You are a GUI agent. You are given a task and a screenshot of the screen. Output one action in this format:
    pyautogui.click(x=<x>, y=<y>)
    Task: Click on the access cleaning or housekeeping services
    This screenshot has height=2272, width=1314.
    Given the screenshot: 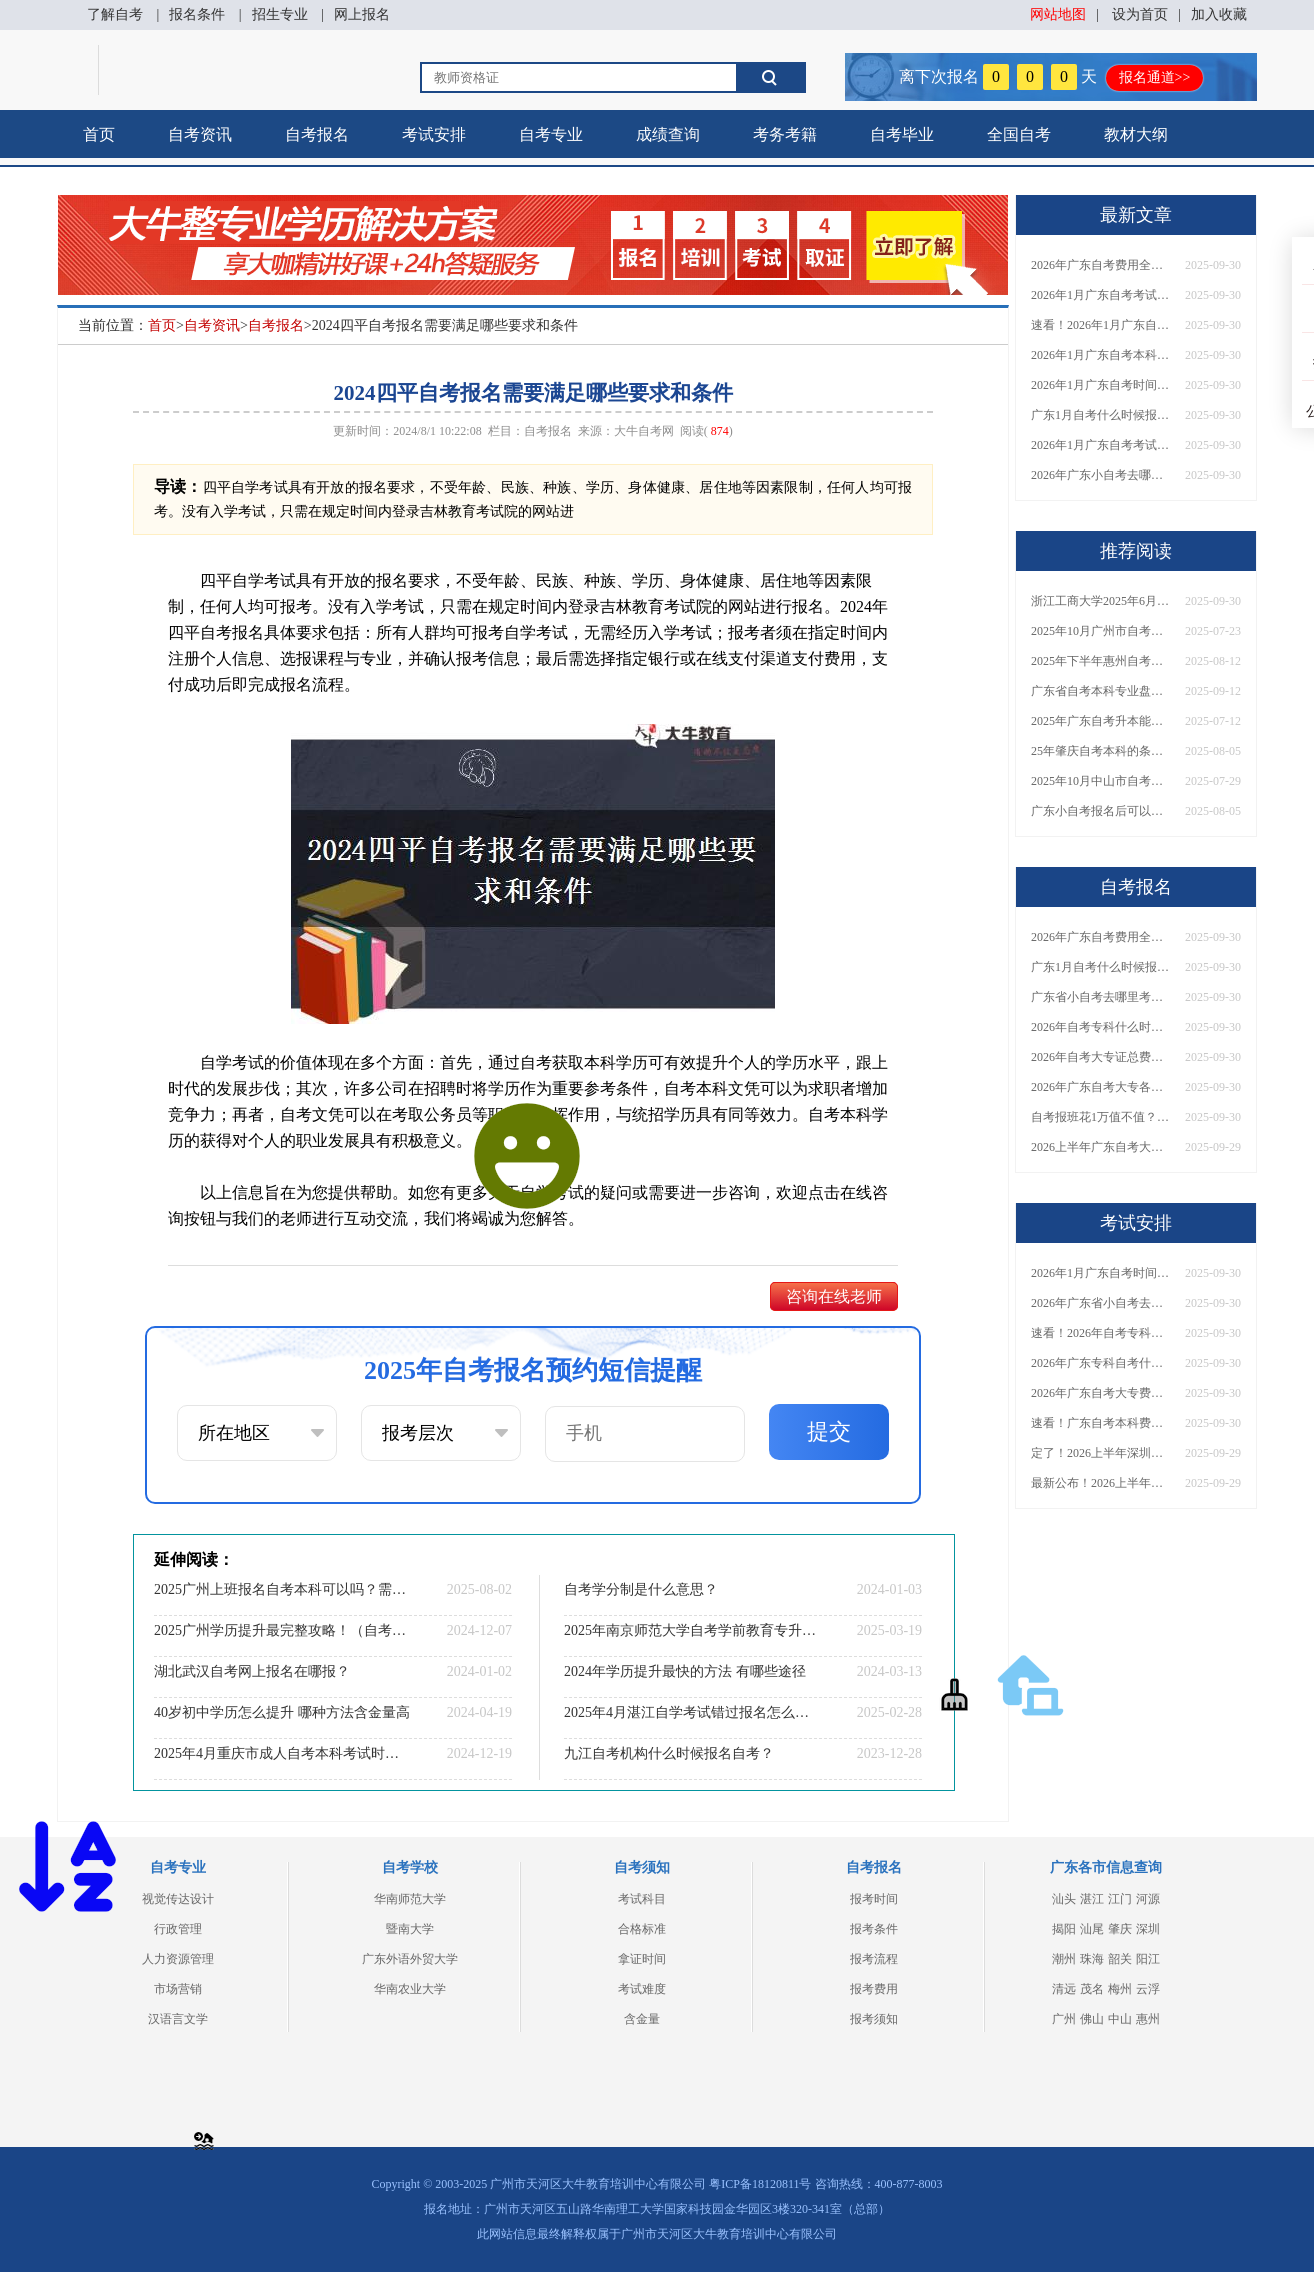 What is the action you would take?
    pyautogui.click(x=954, y=1694)
    